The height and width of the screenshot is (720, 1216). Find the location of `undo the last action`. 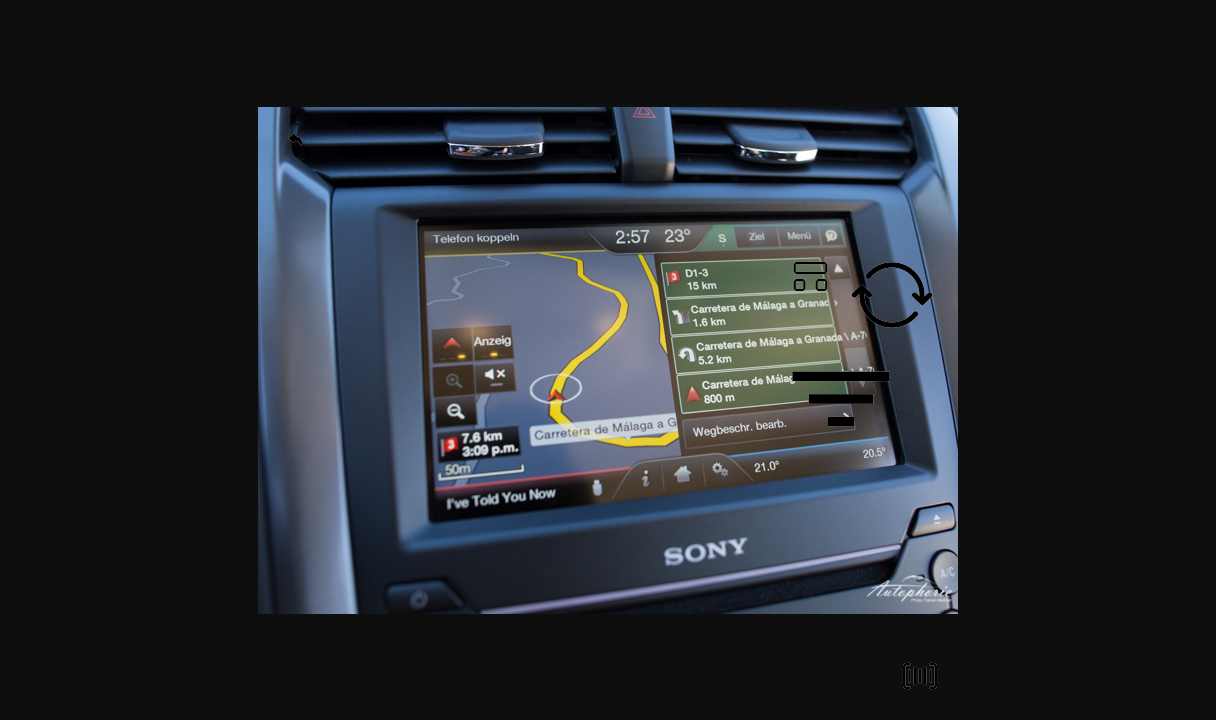

undo the last action is located at coordinates (295, 139).